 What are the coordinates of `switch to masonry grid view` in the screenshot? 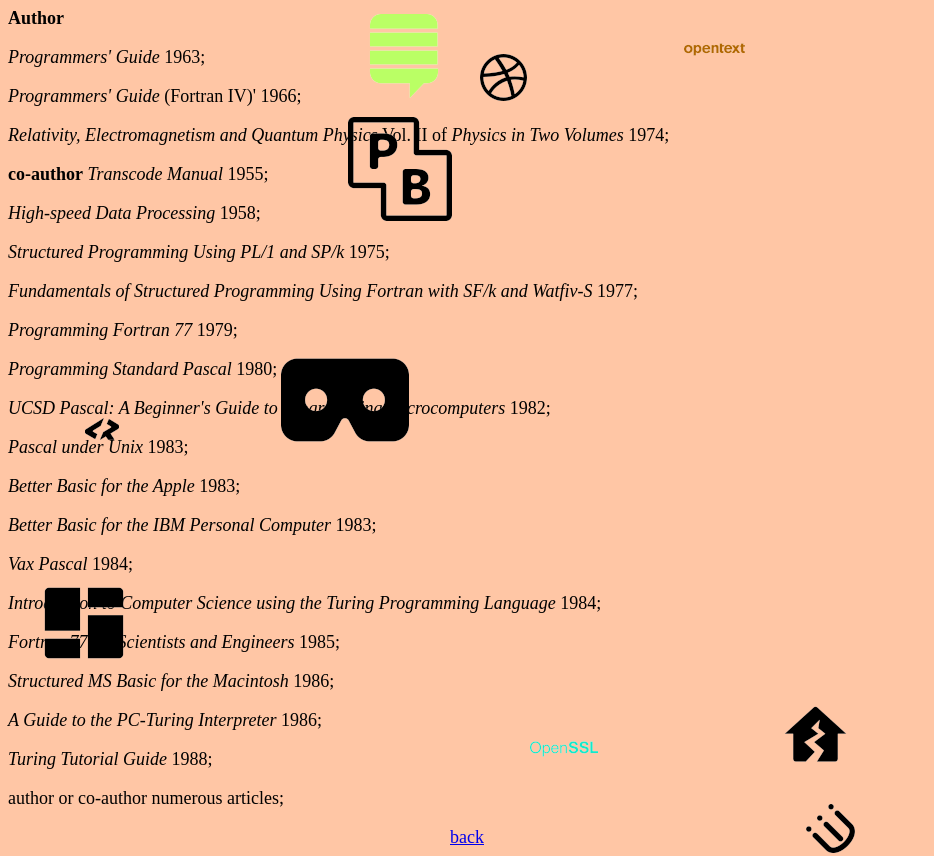 It's located at (84, 623).